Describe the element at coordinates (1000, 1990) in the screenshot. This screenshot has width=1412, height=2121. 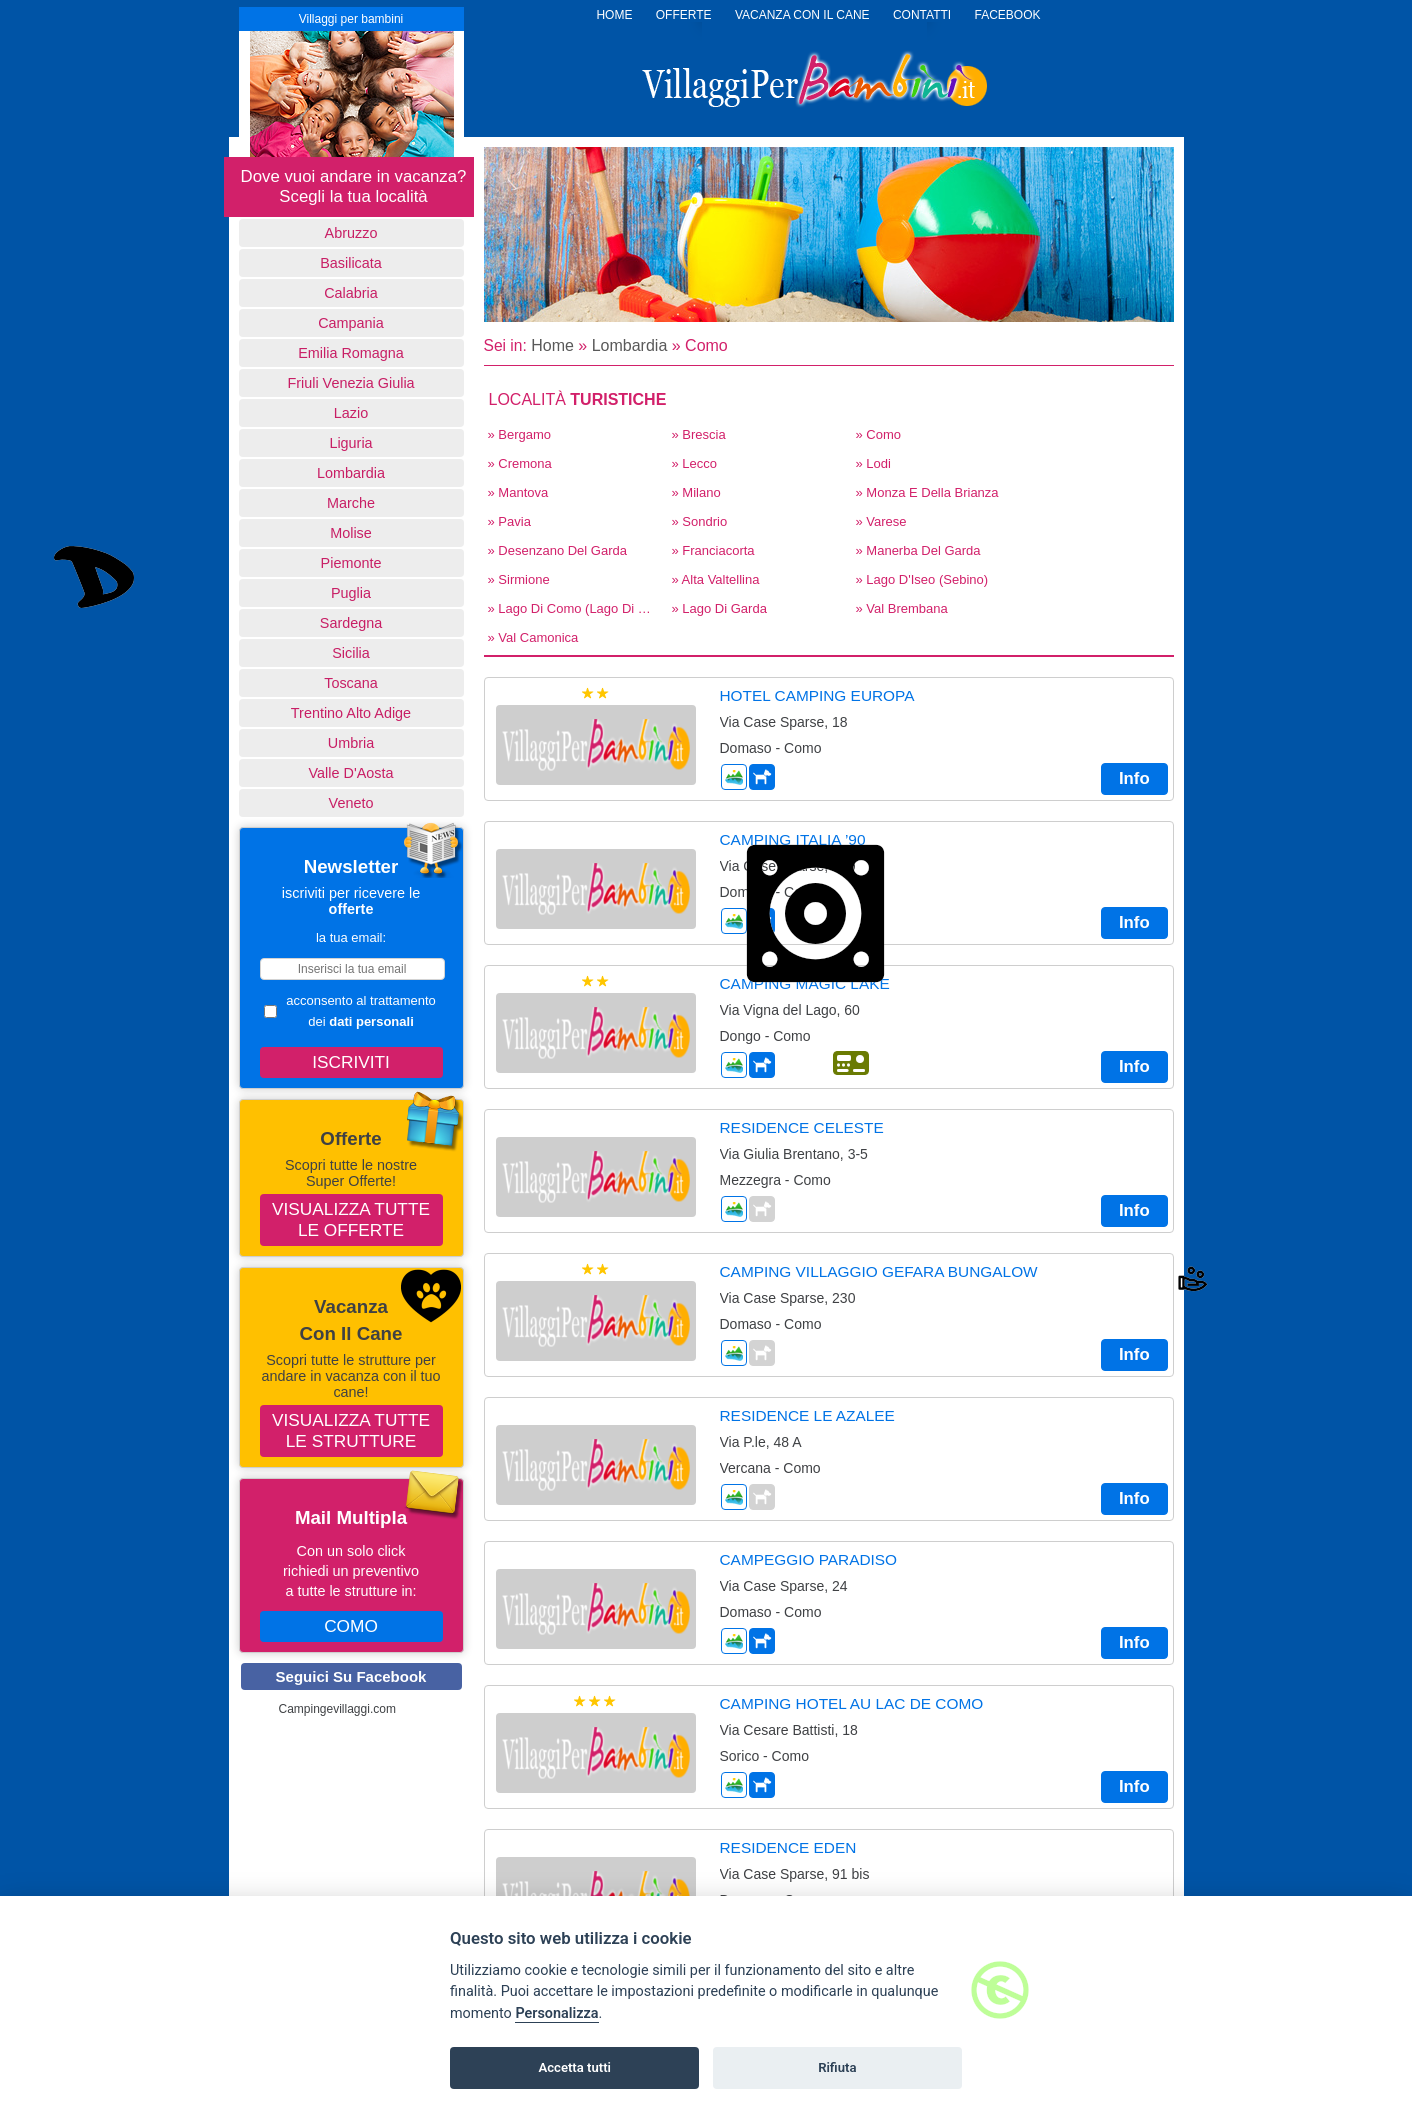
I see `indicates public domain content with no copyright restrictions` at that location.